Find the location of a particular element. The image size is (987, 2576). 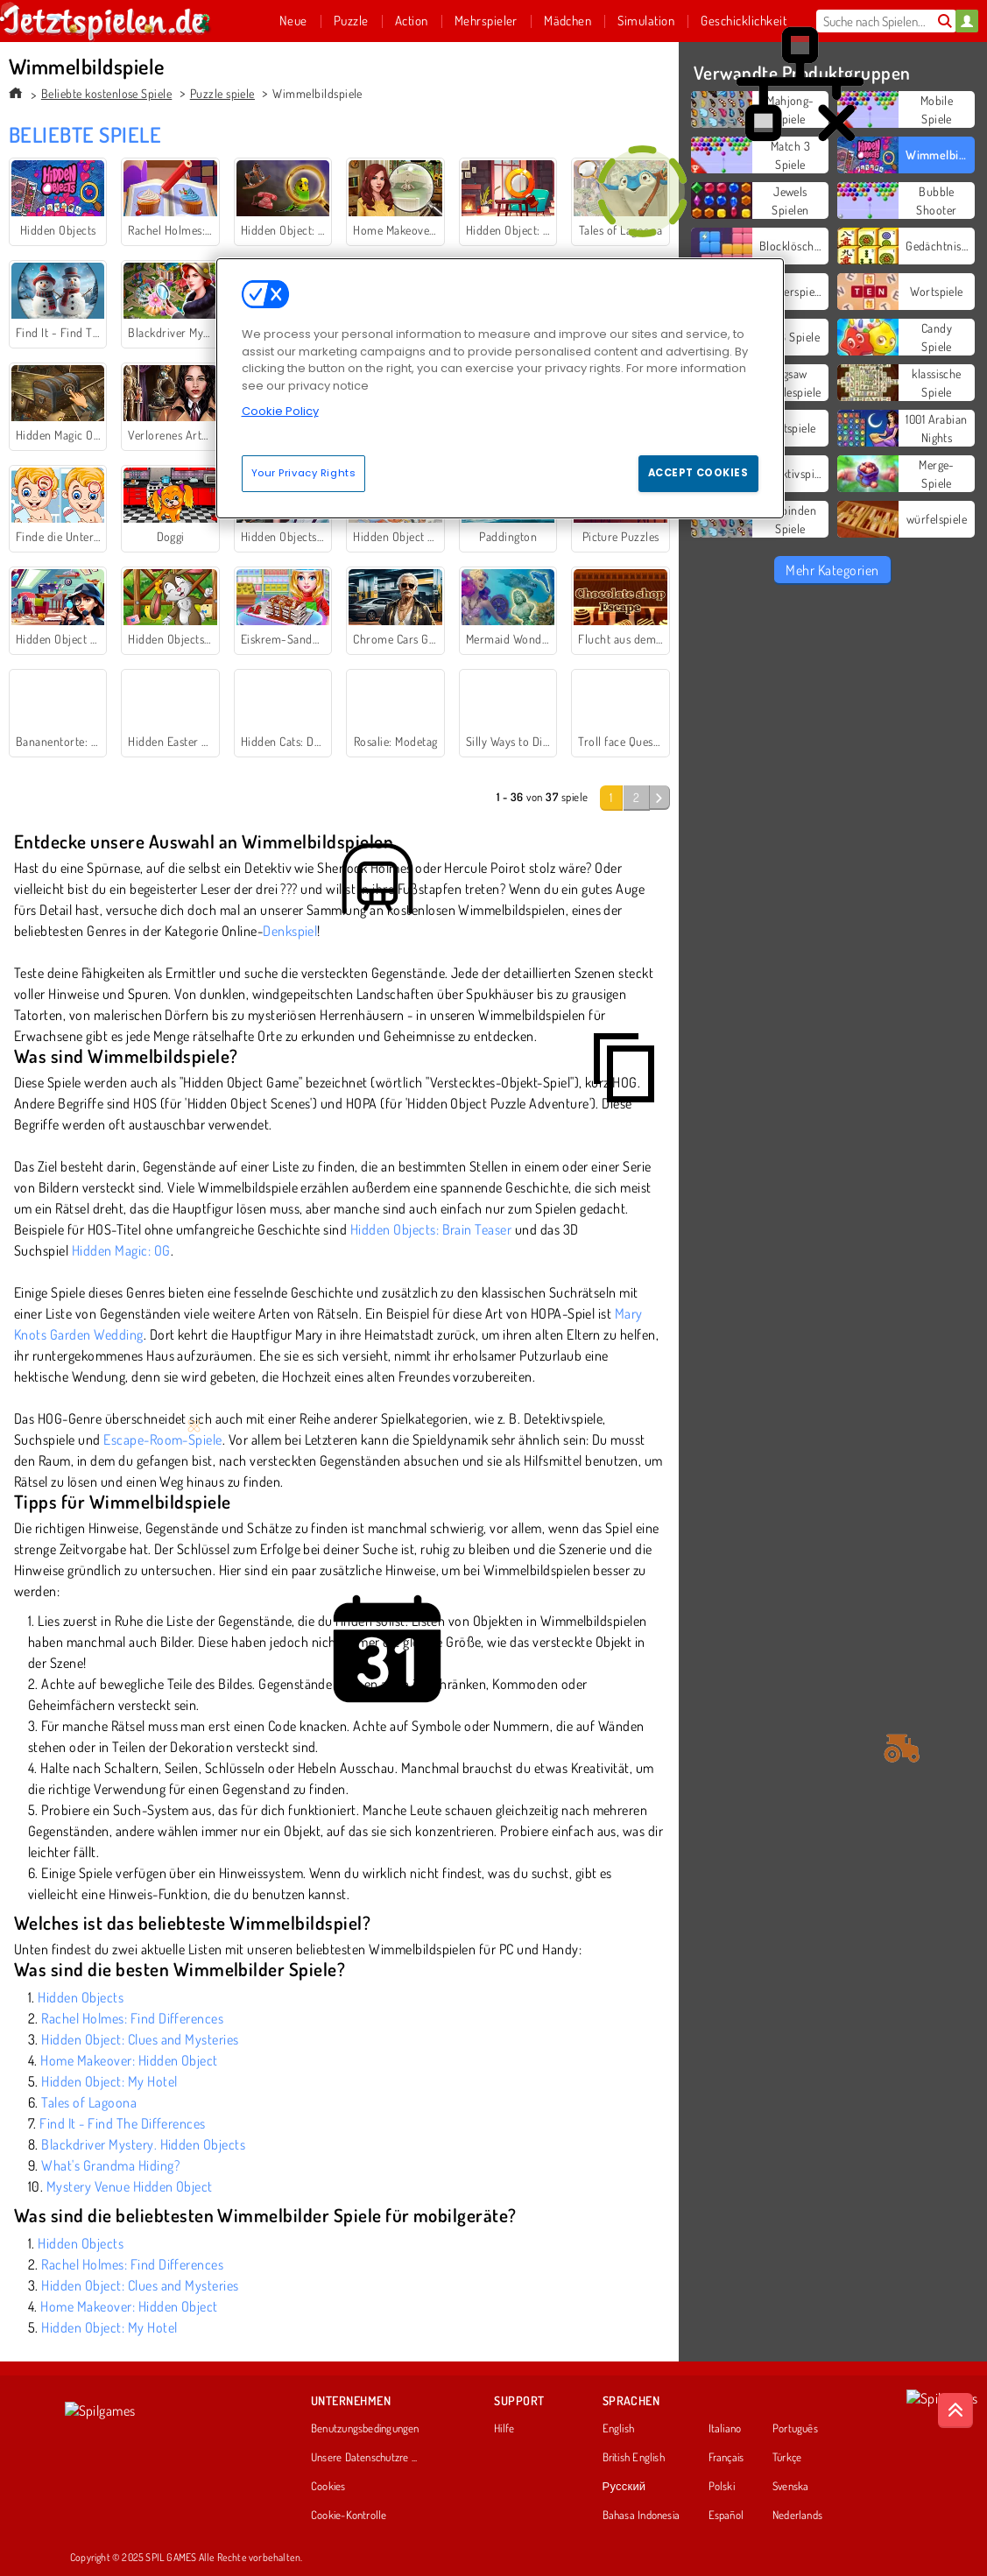

access farming or agriculture features is located at coordinates (901, 1748).